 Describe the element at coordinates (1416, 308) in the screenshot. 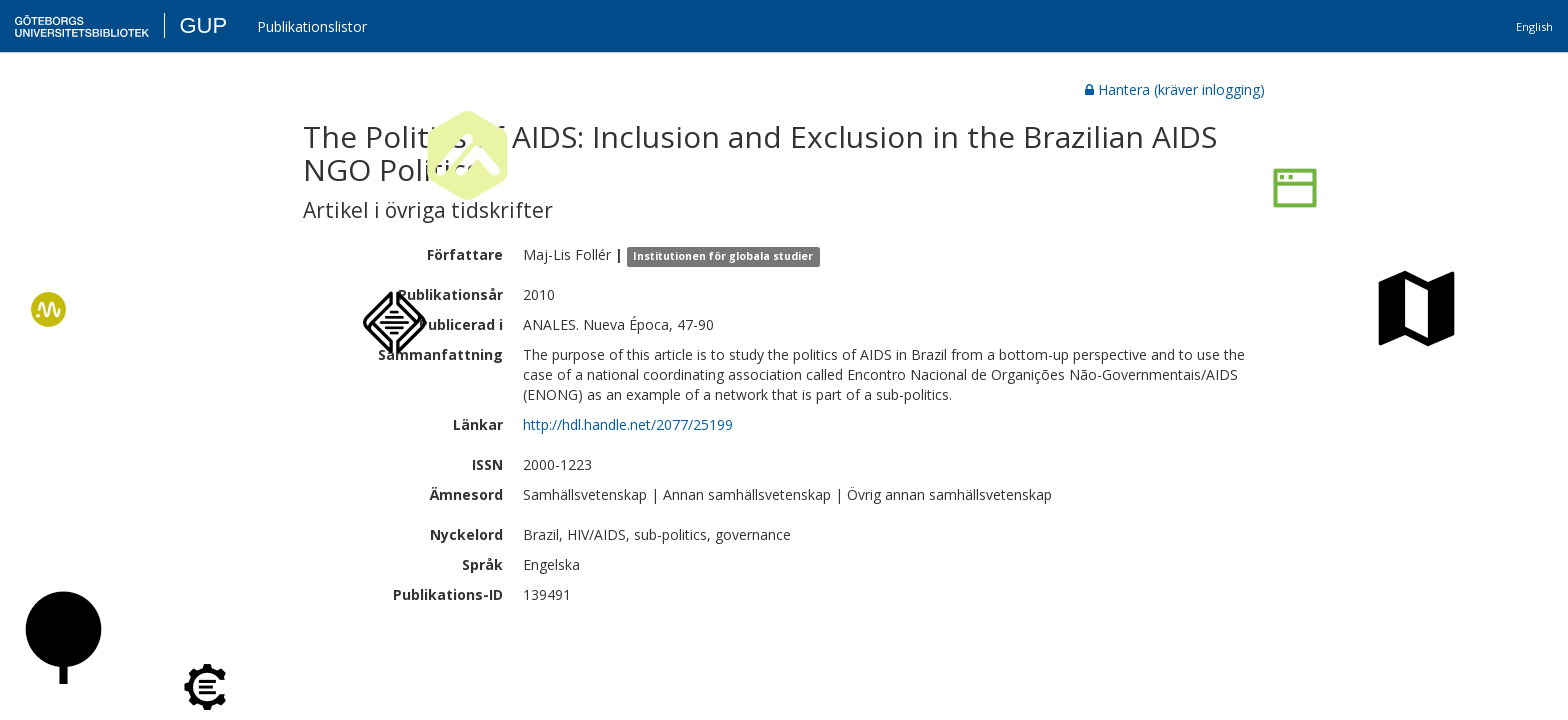

I see `open map view` at that location.